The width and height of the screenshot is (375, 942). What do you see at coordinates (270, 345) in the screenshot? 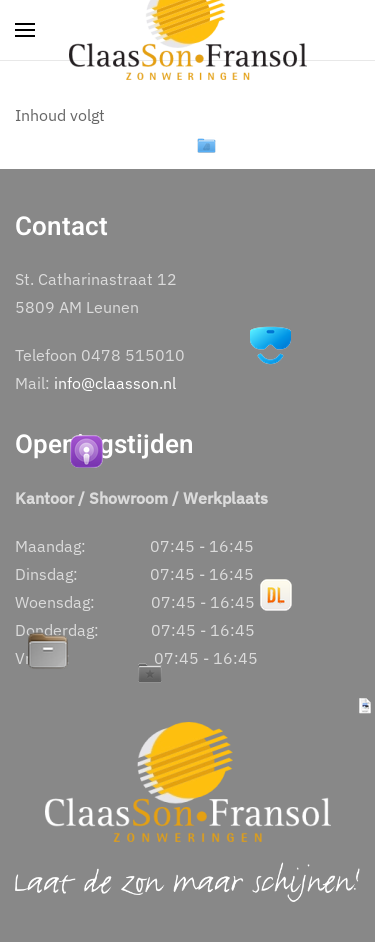
I see `open mixed reality portal app` at bounding box center [270, 345].